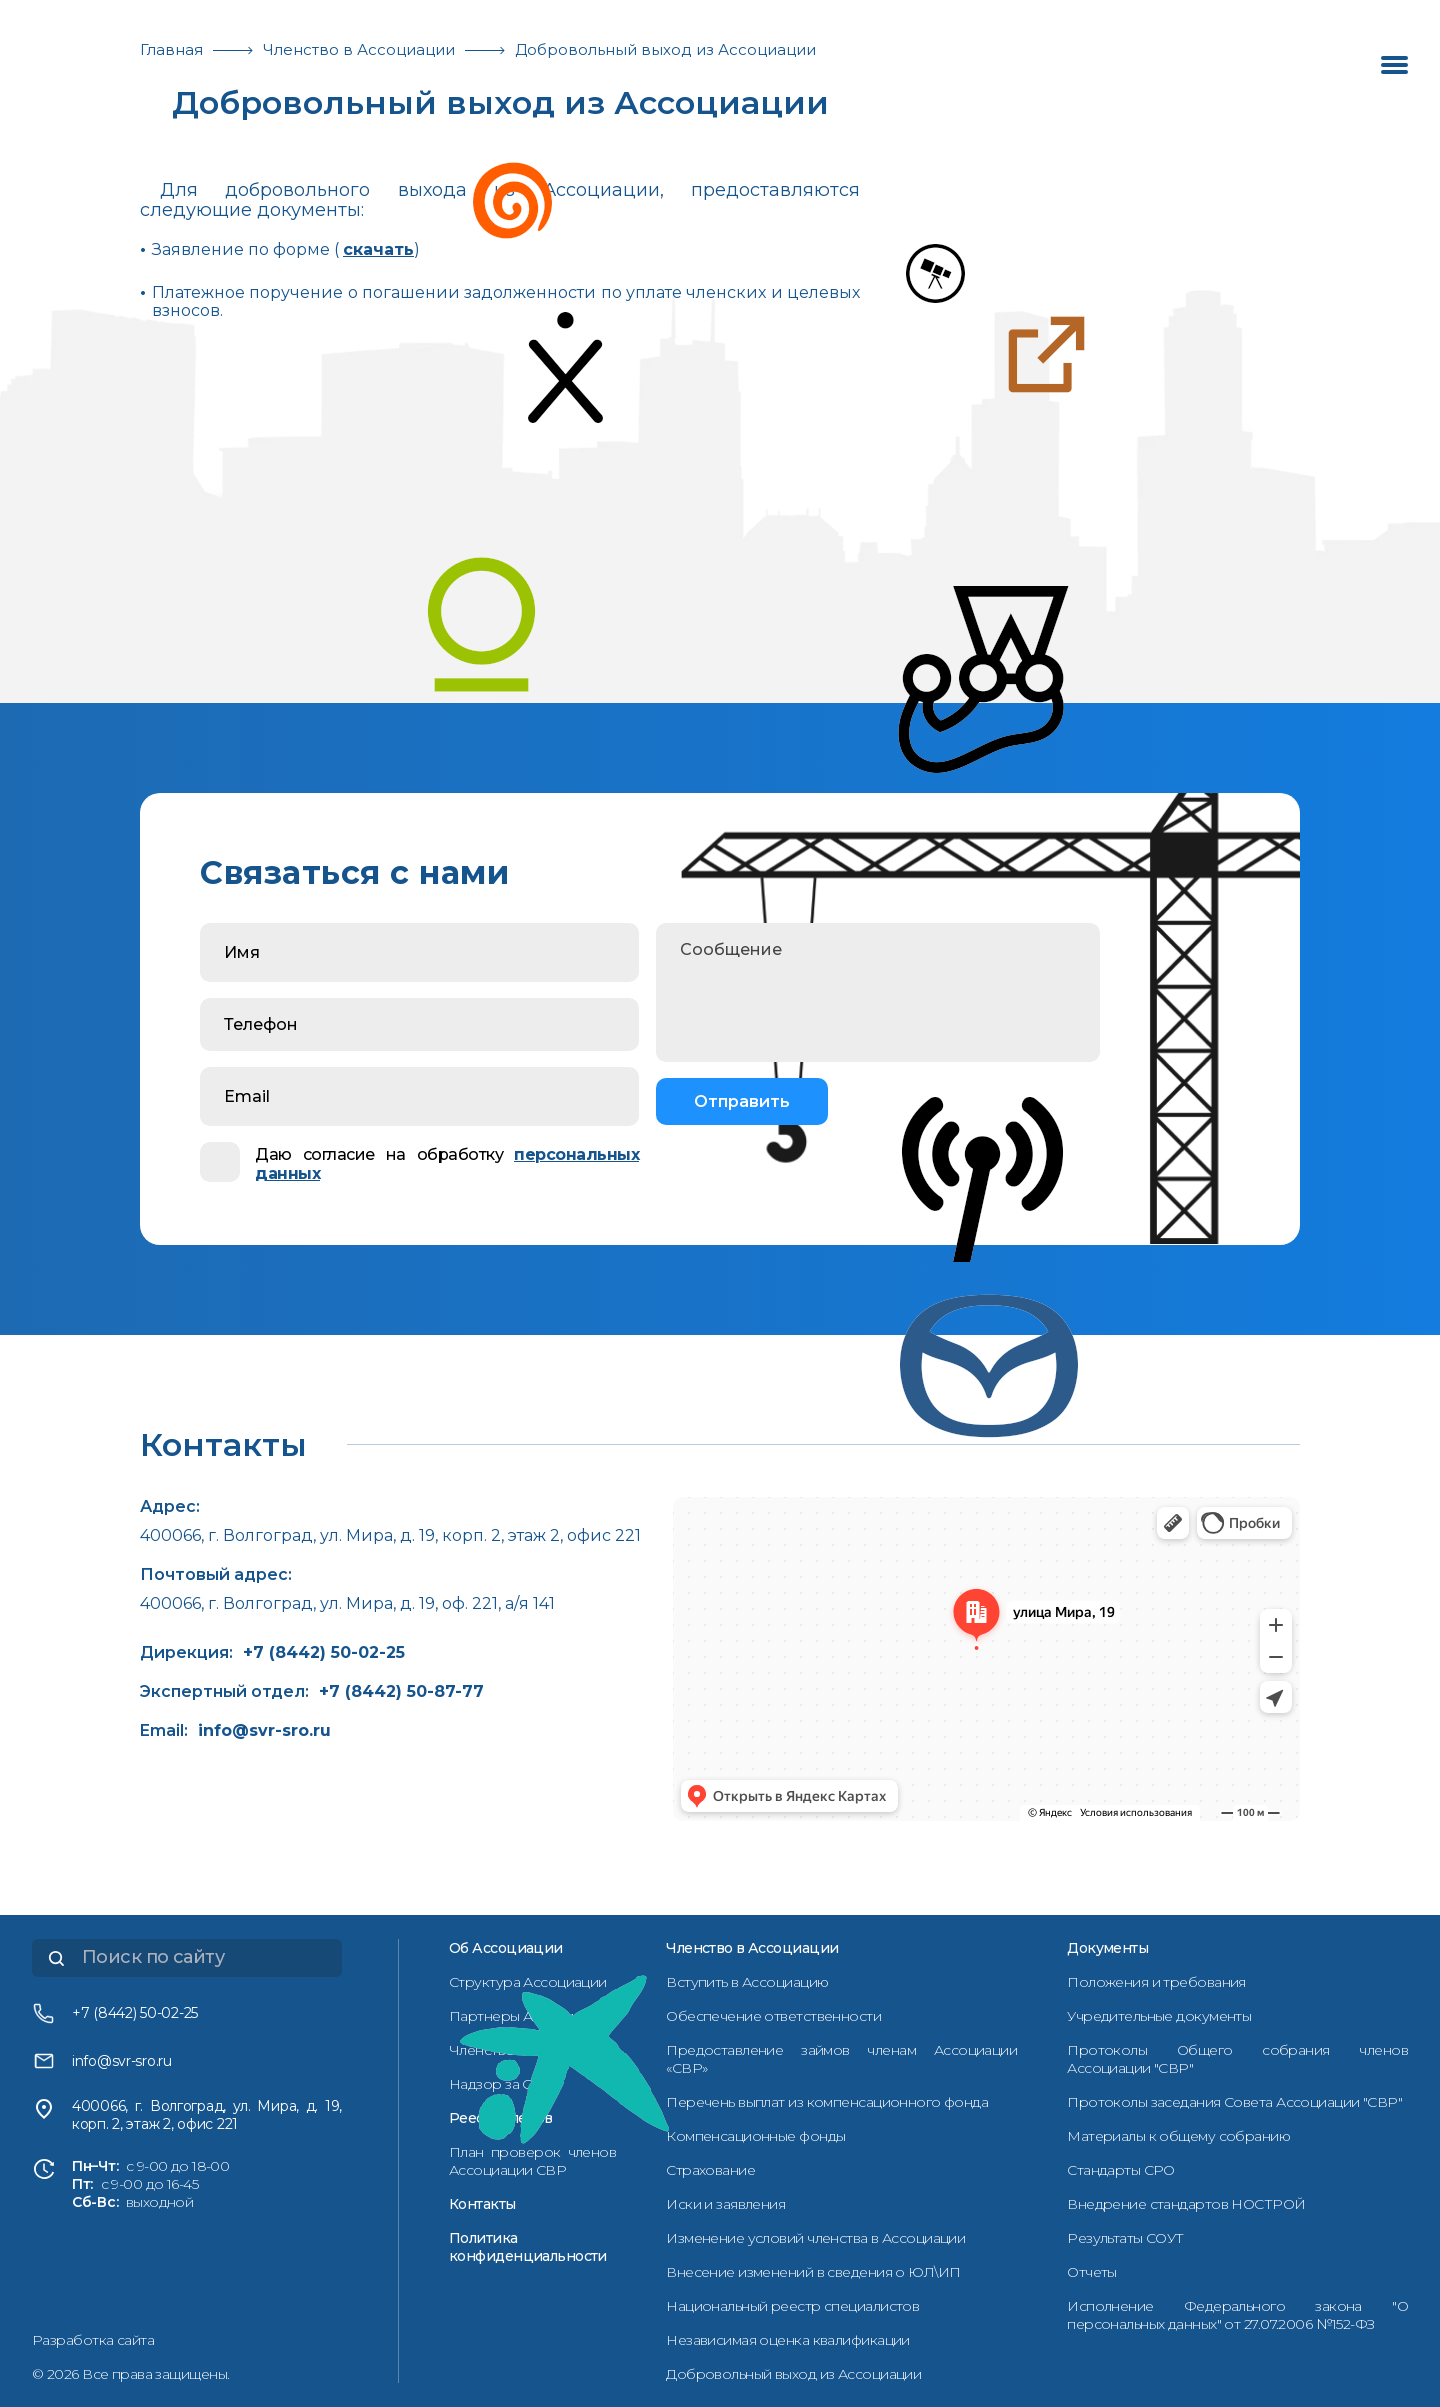  Describe the element at coordinates (935, 273) in the screenshot. I see `WPExplorer logo - a WordPress themes and resources website` at that location.